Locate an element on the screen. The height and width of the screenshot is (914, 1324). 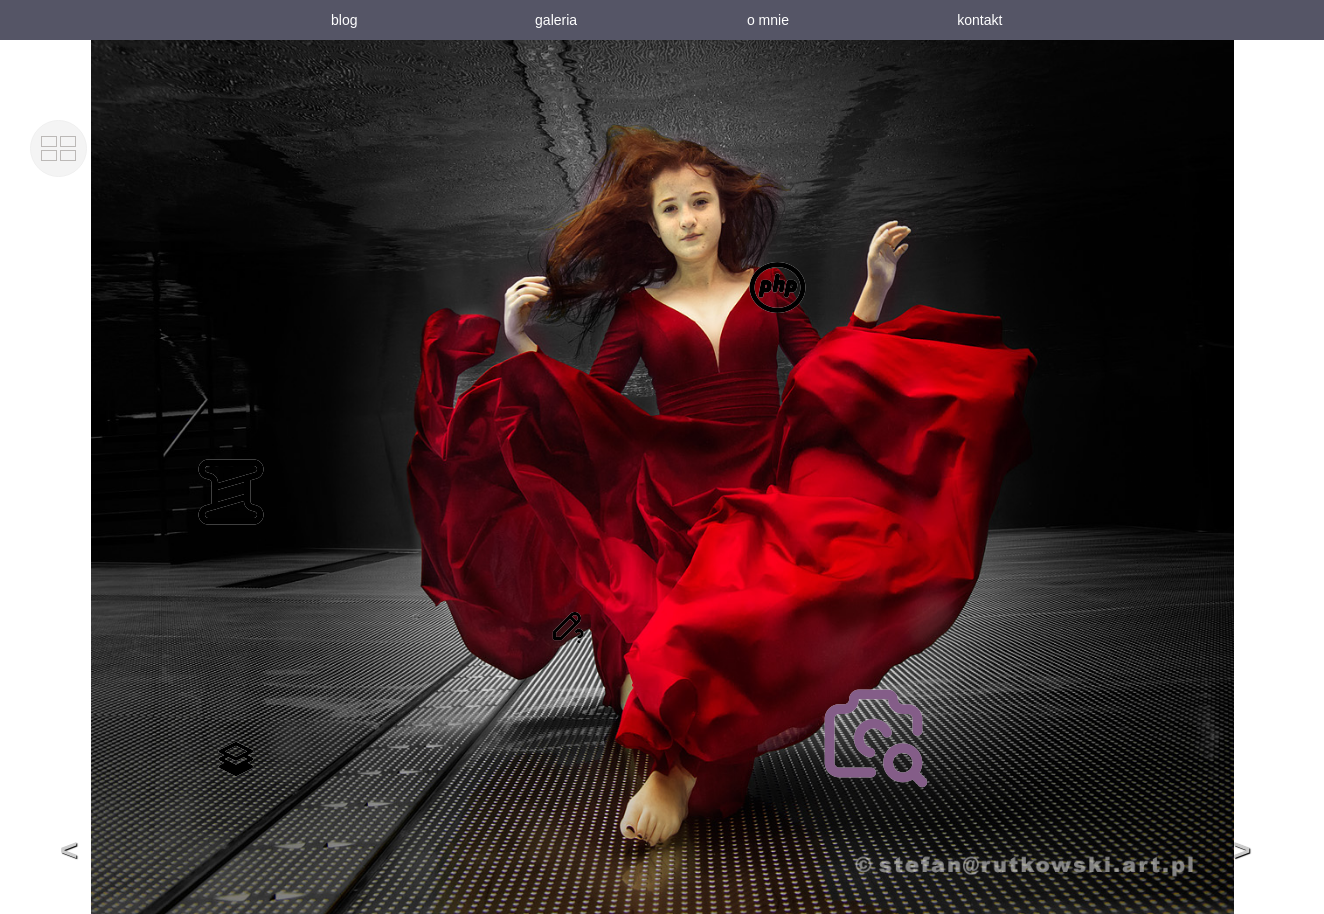
search photos or images is located at coordinates (873, 733).